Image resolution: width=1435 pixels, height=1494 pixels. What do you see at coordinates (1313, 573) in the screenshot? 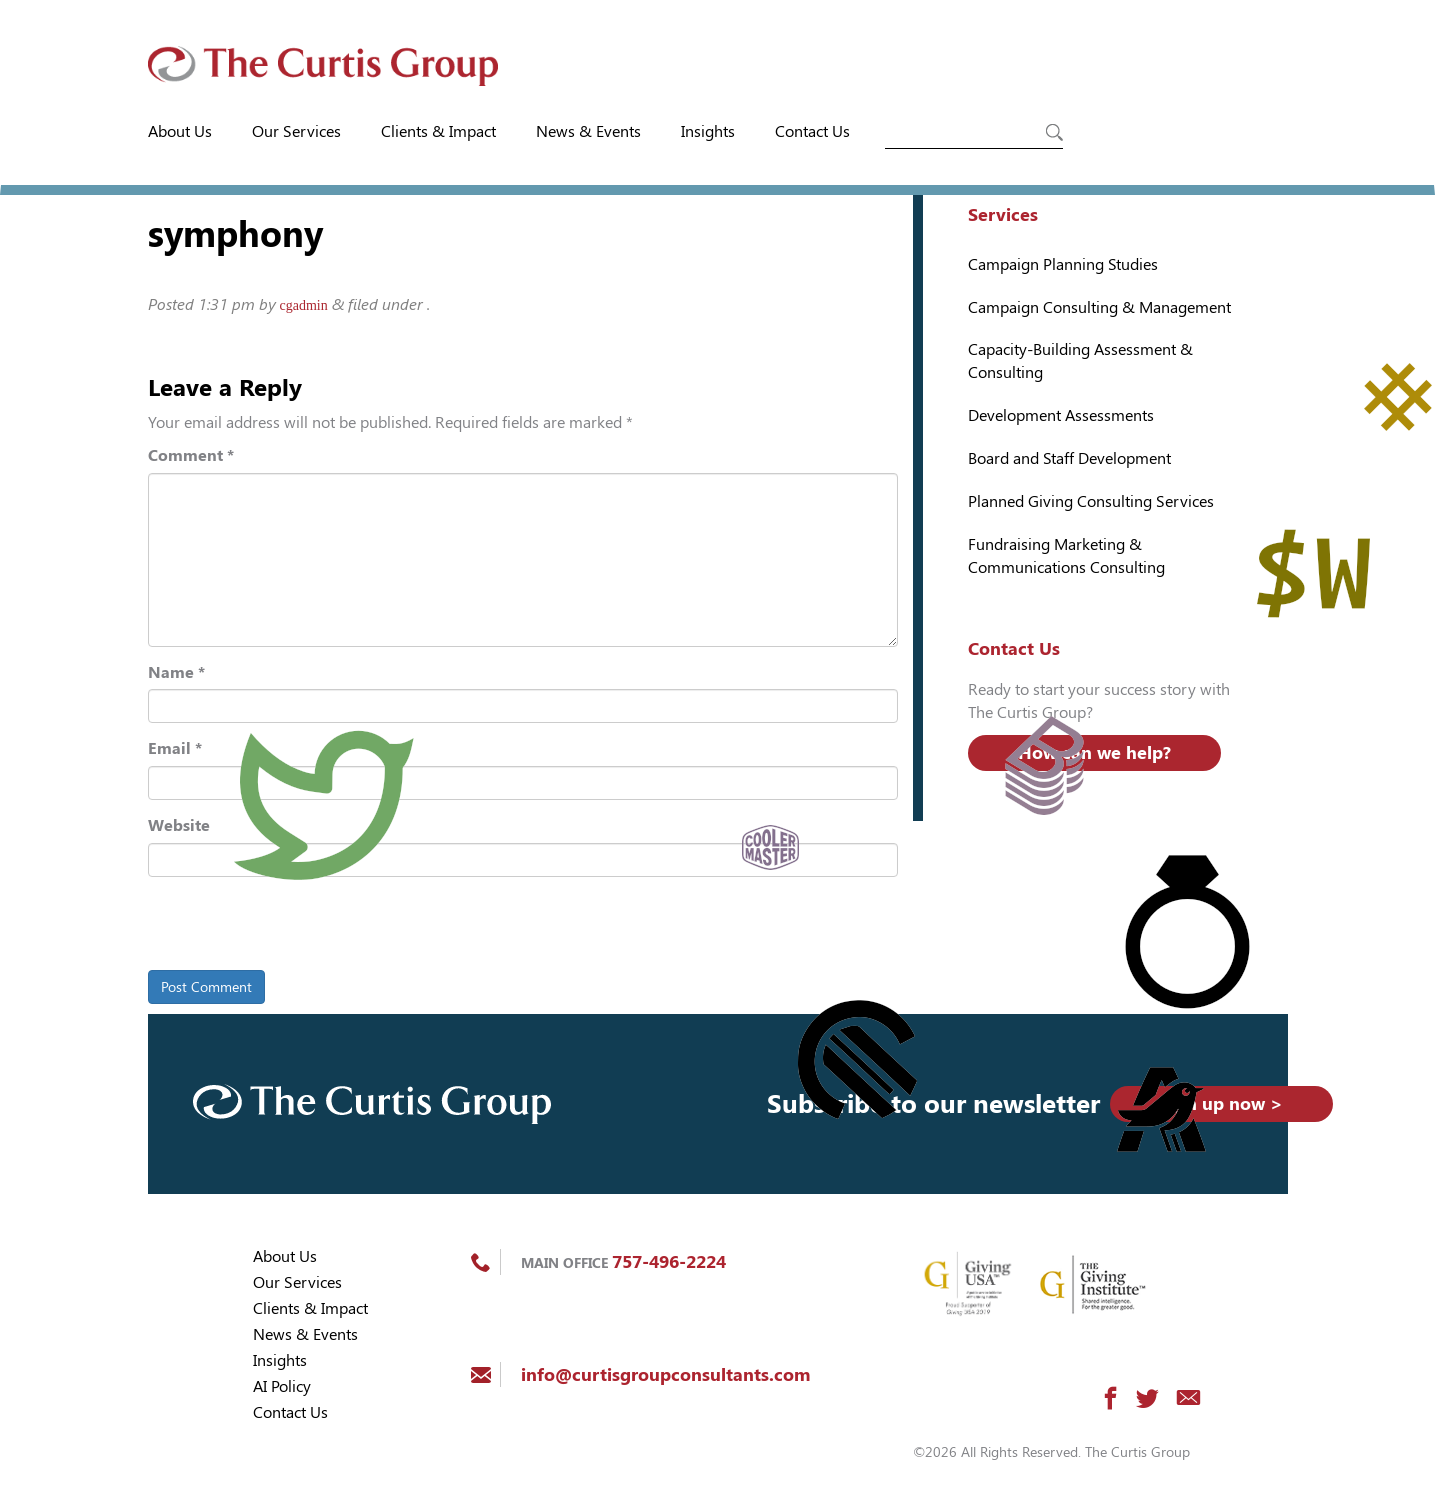
I see `open wezterm terminal application` at bounding box center [1313, 573].